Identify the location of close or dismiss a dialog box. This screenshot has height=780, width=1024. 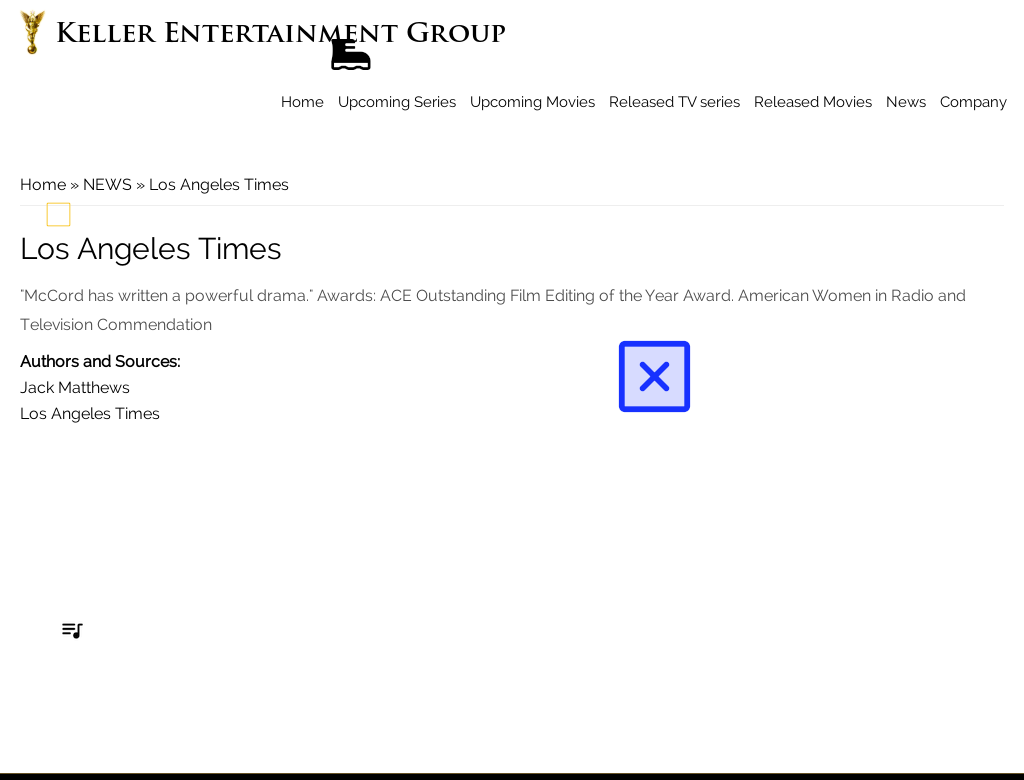
(654, 376).